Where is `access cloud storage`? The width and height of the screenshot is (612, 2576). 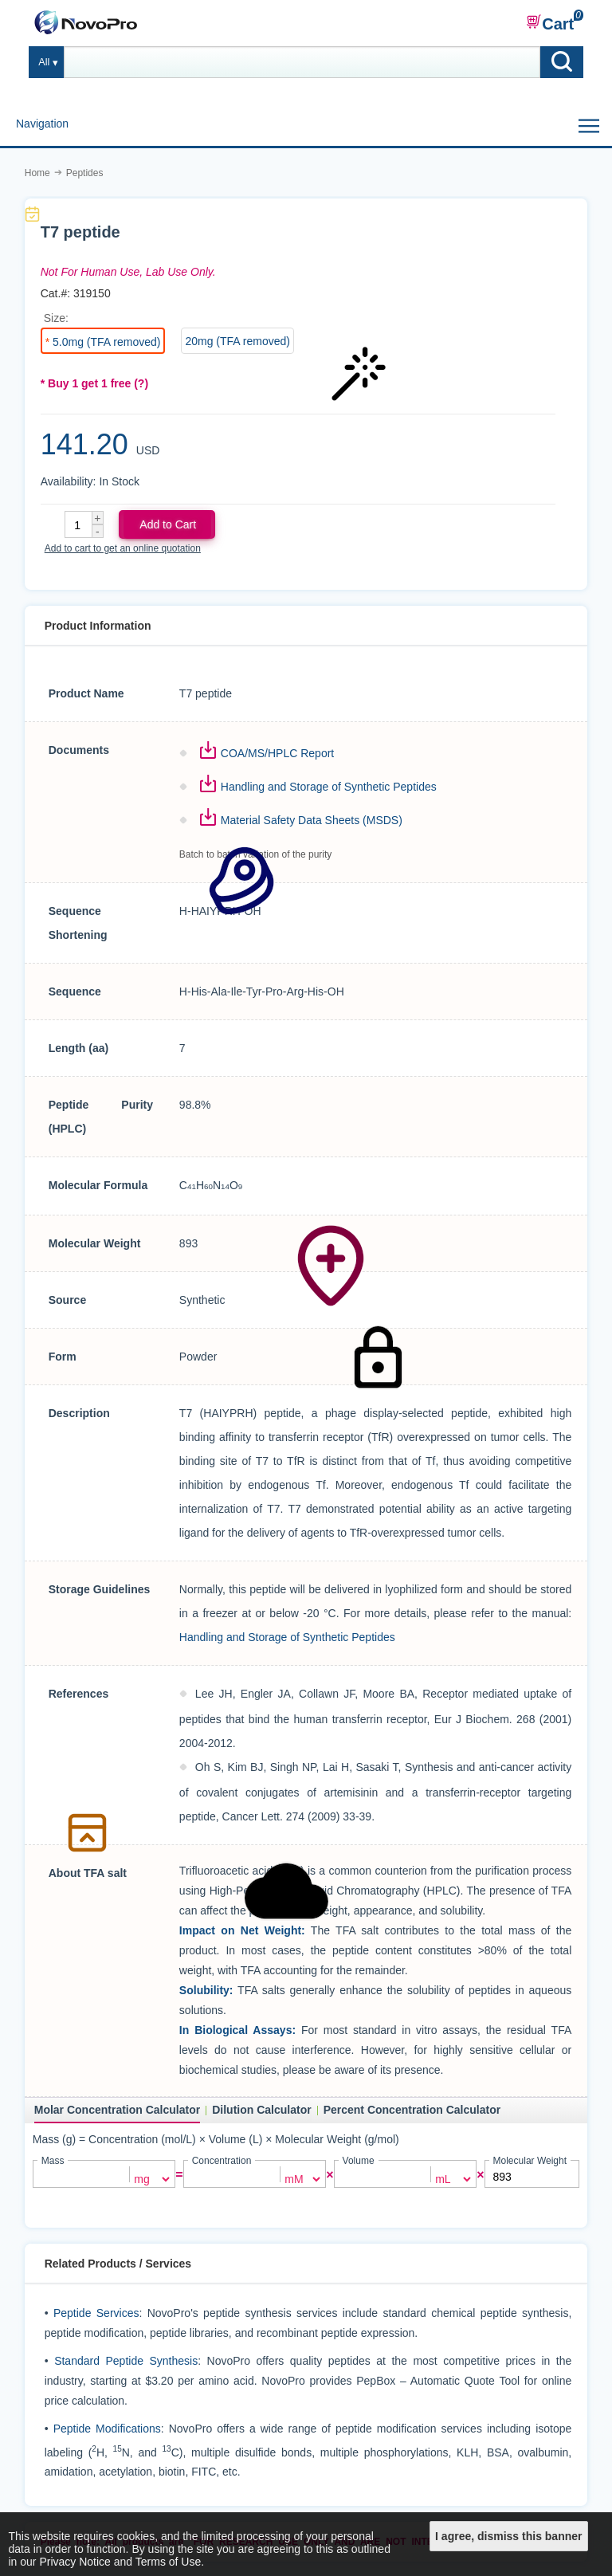 access cloud storage is located at coordinates (286, 1891).